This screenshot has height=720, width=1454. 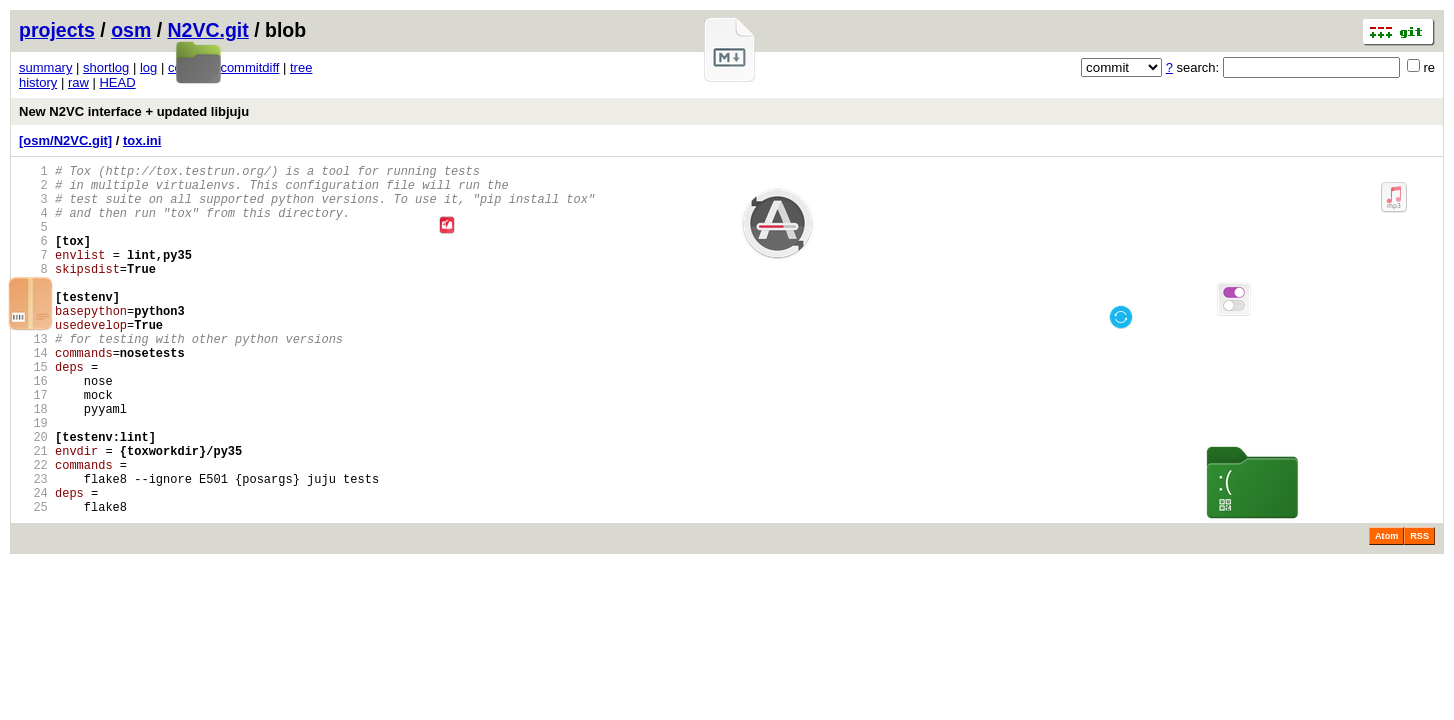 What do you see at coordinates (777, 223) in the screenshot?
I see `check for and install system software updates` at bounding box center [777, 223].